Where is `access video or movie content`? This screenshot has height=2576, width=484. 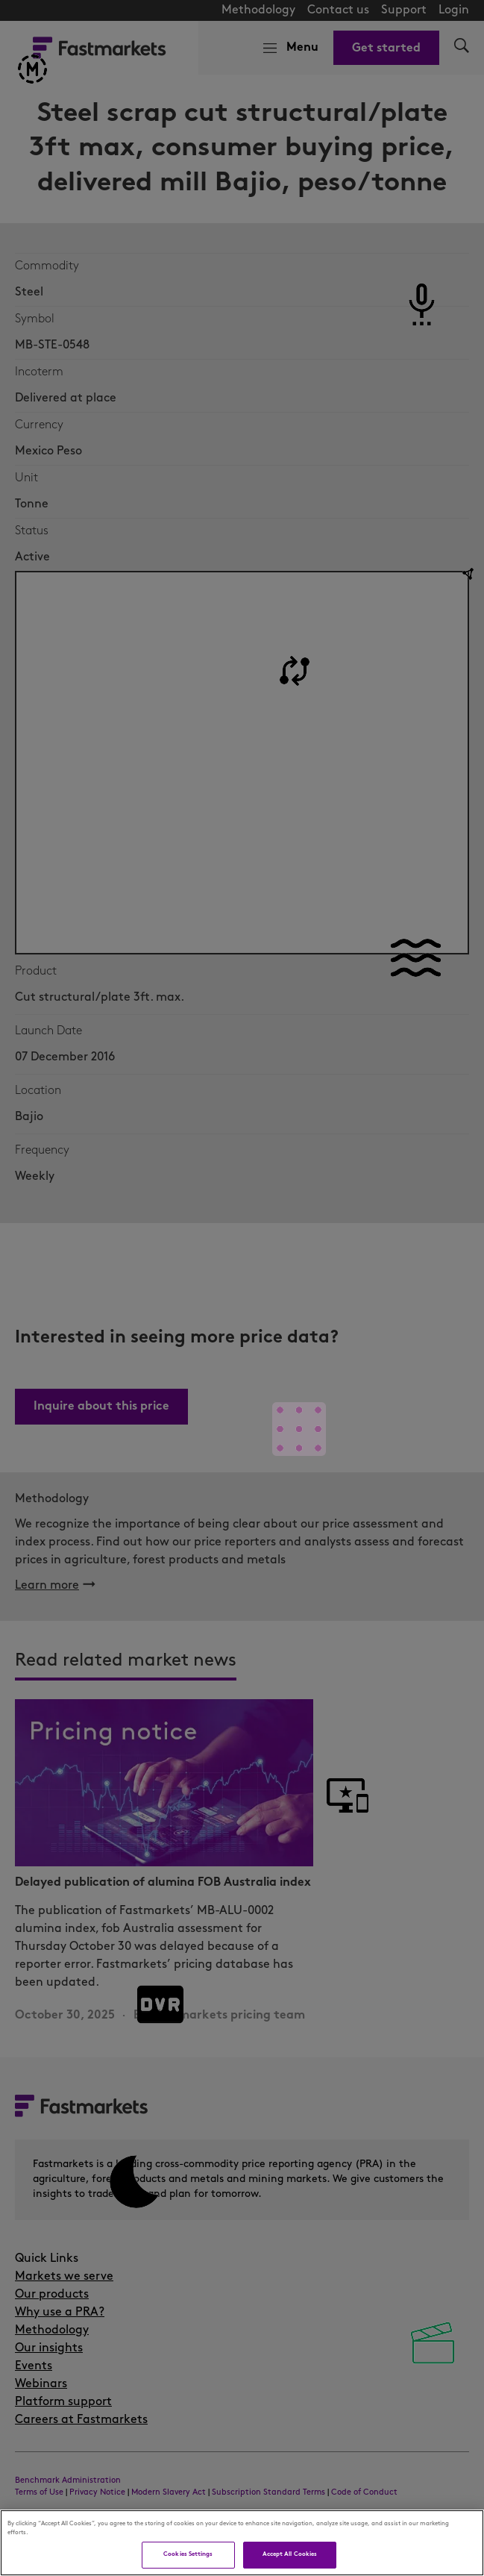 access video or movie content is located at coordinates (433, 2345).